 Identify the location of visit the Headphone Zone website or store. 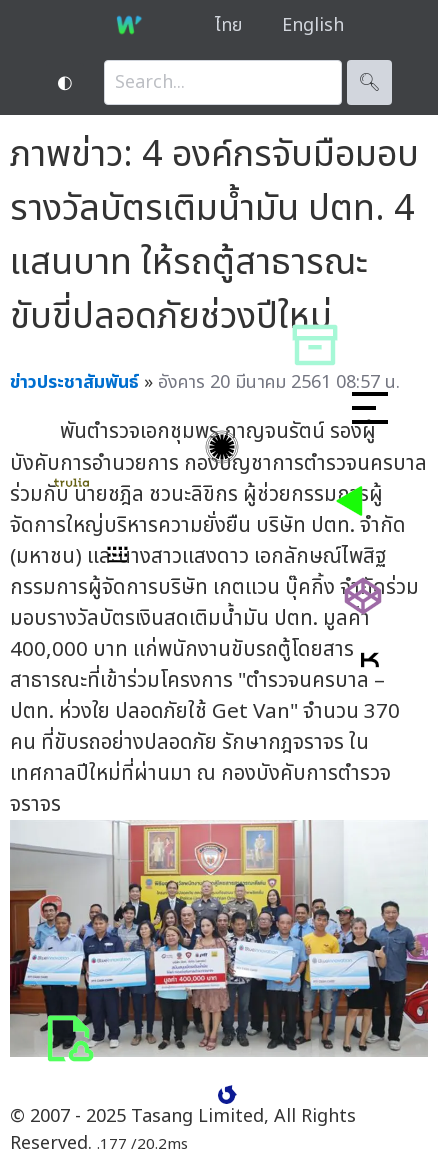
(227, 1094).